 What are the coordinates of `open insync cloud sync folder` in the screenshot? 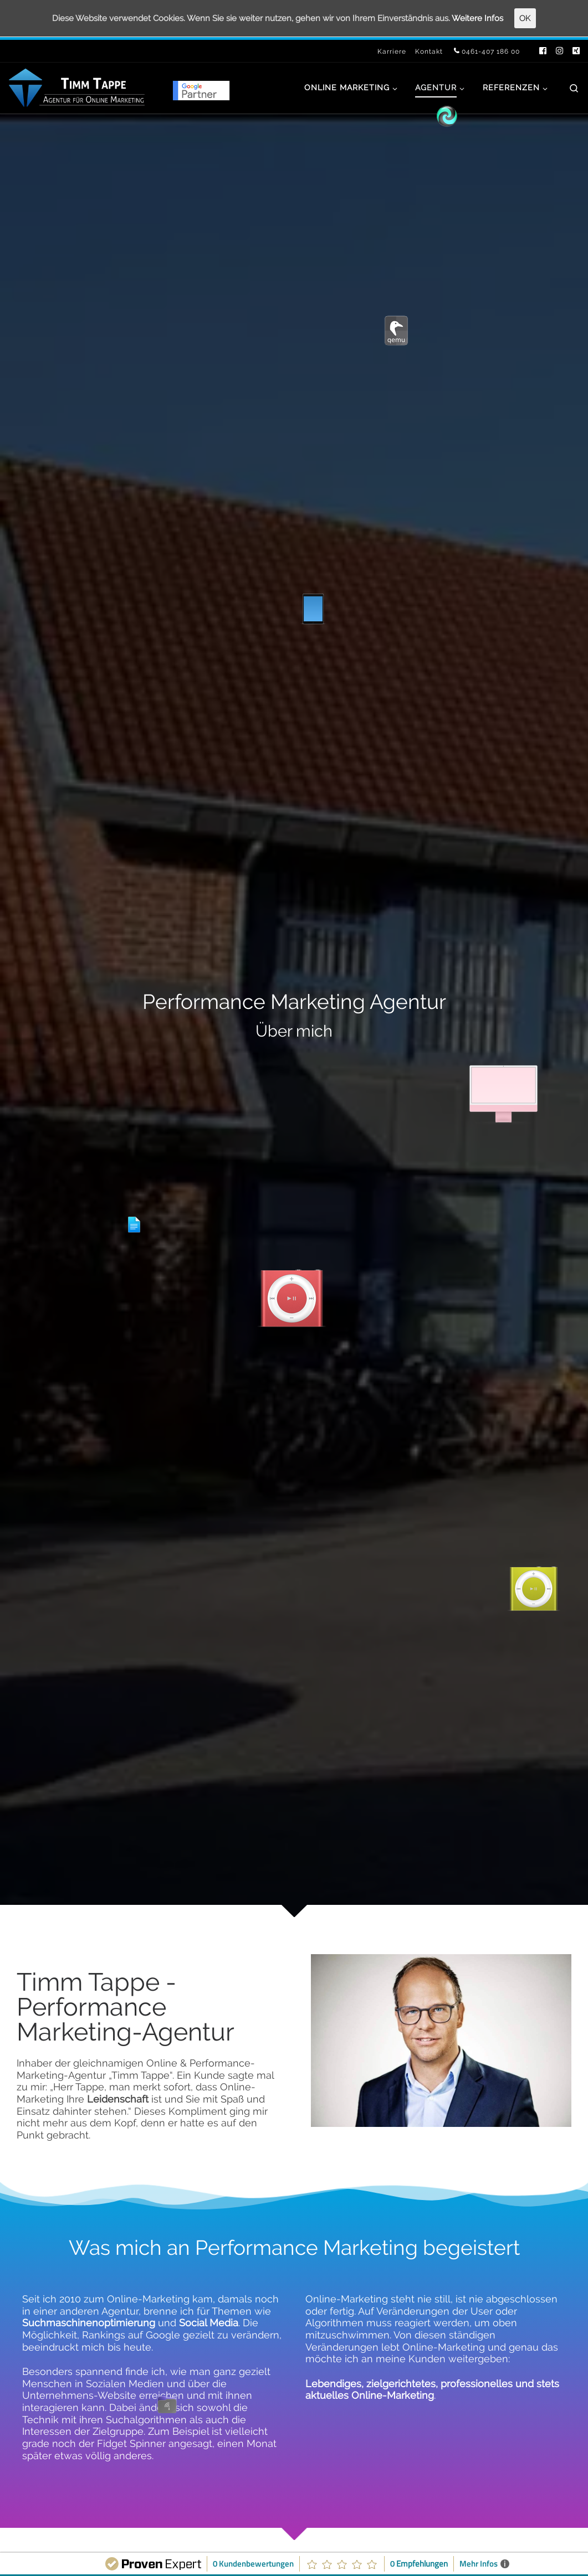 It's located at (167, 2404).